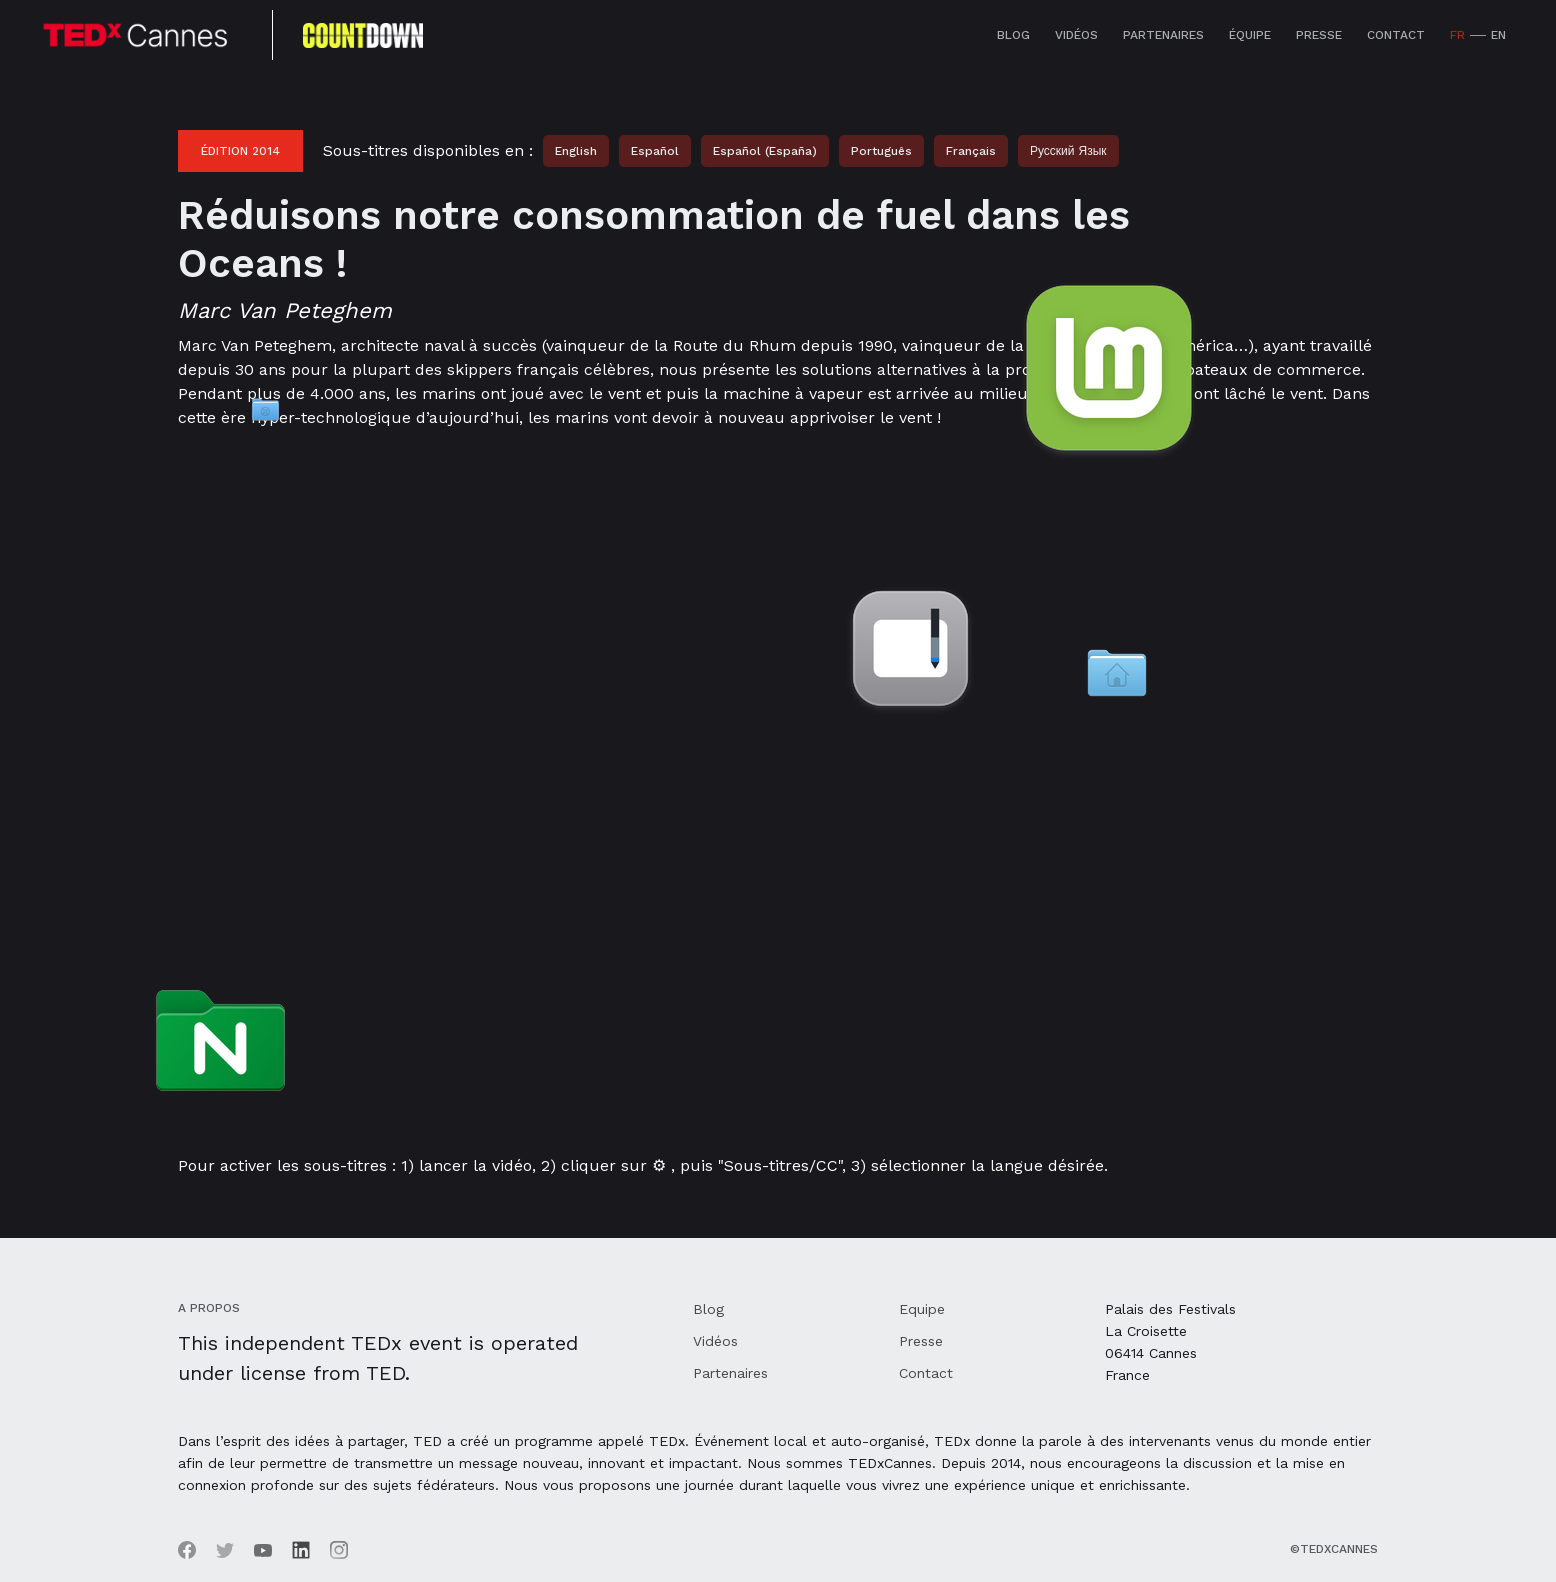 The image size is (1556, 1582). Describe the element at coordinates (910, 650) in the screenshot. I see `access tablet and display preferences` at that location.